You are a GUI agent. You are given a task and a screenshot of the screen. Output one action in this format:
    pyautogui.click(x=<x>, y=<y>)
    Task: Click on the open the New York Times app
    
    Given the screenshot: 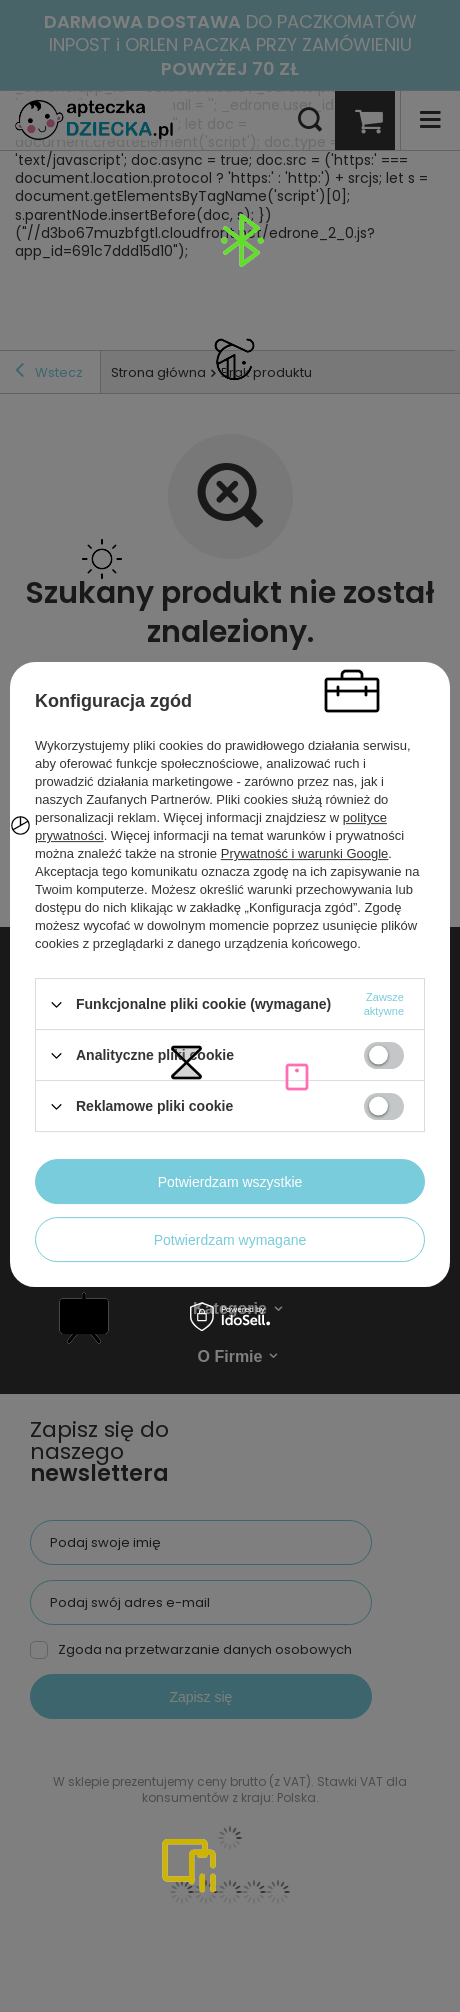 What is the action you would take?
    pyautogui.click(x=234, y=358)
    